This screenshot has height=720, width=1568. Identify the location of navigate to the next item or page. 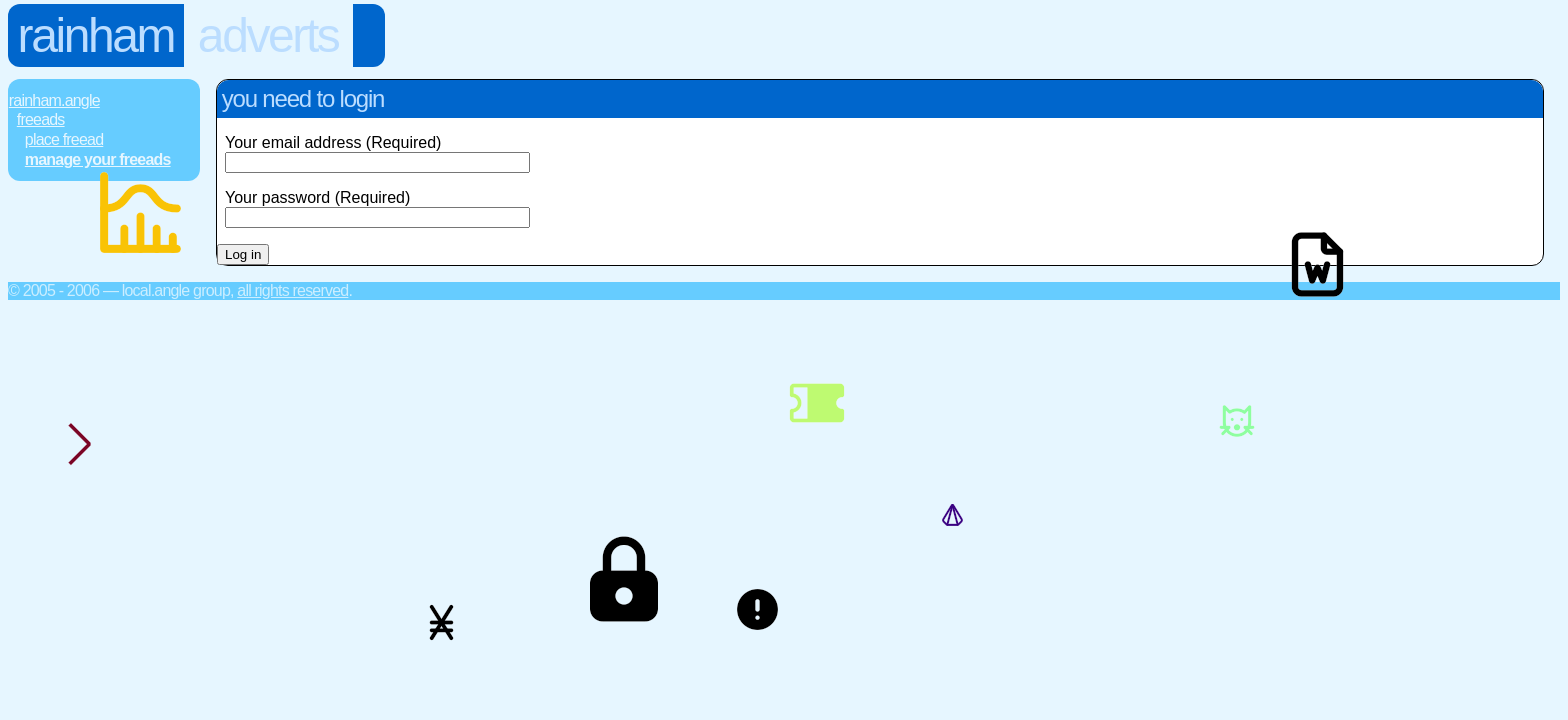
(78, 444).